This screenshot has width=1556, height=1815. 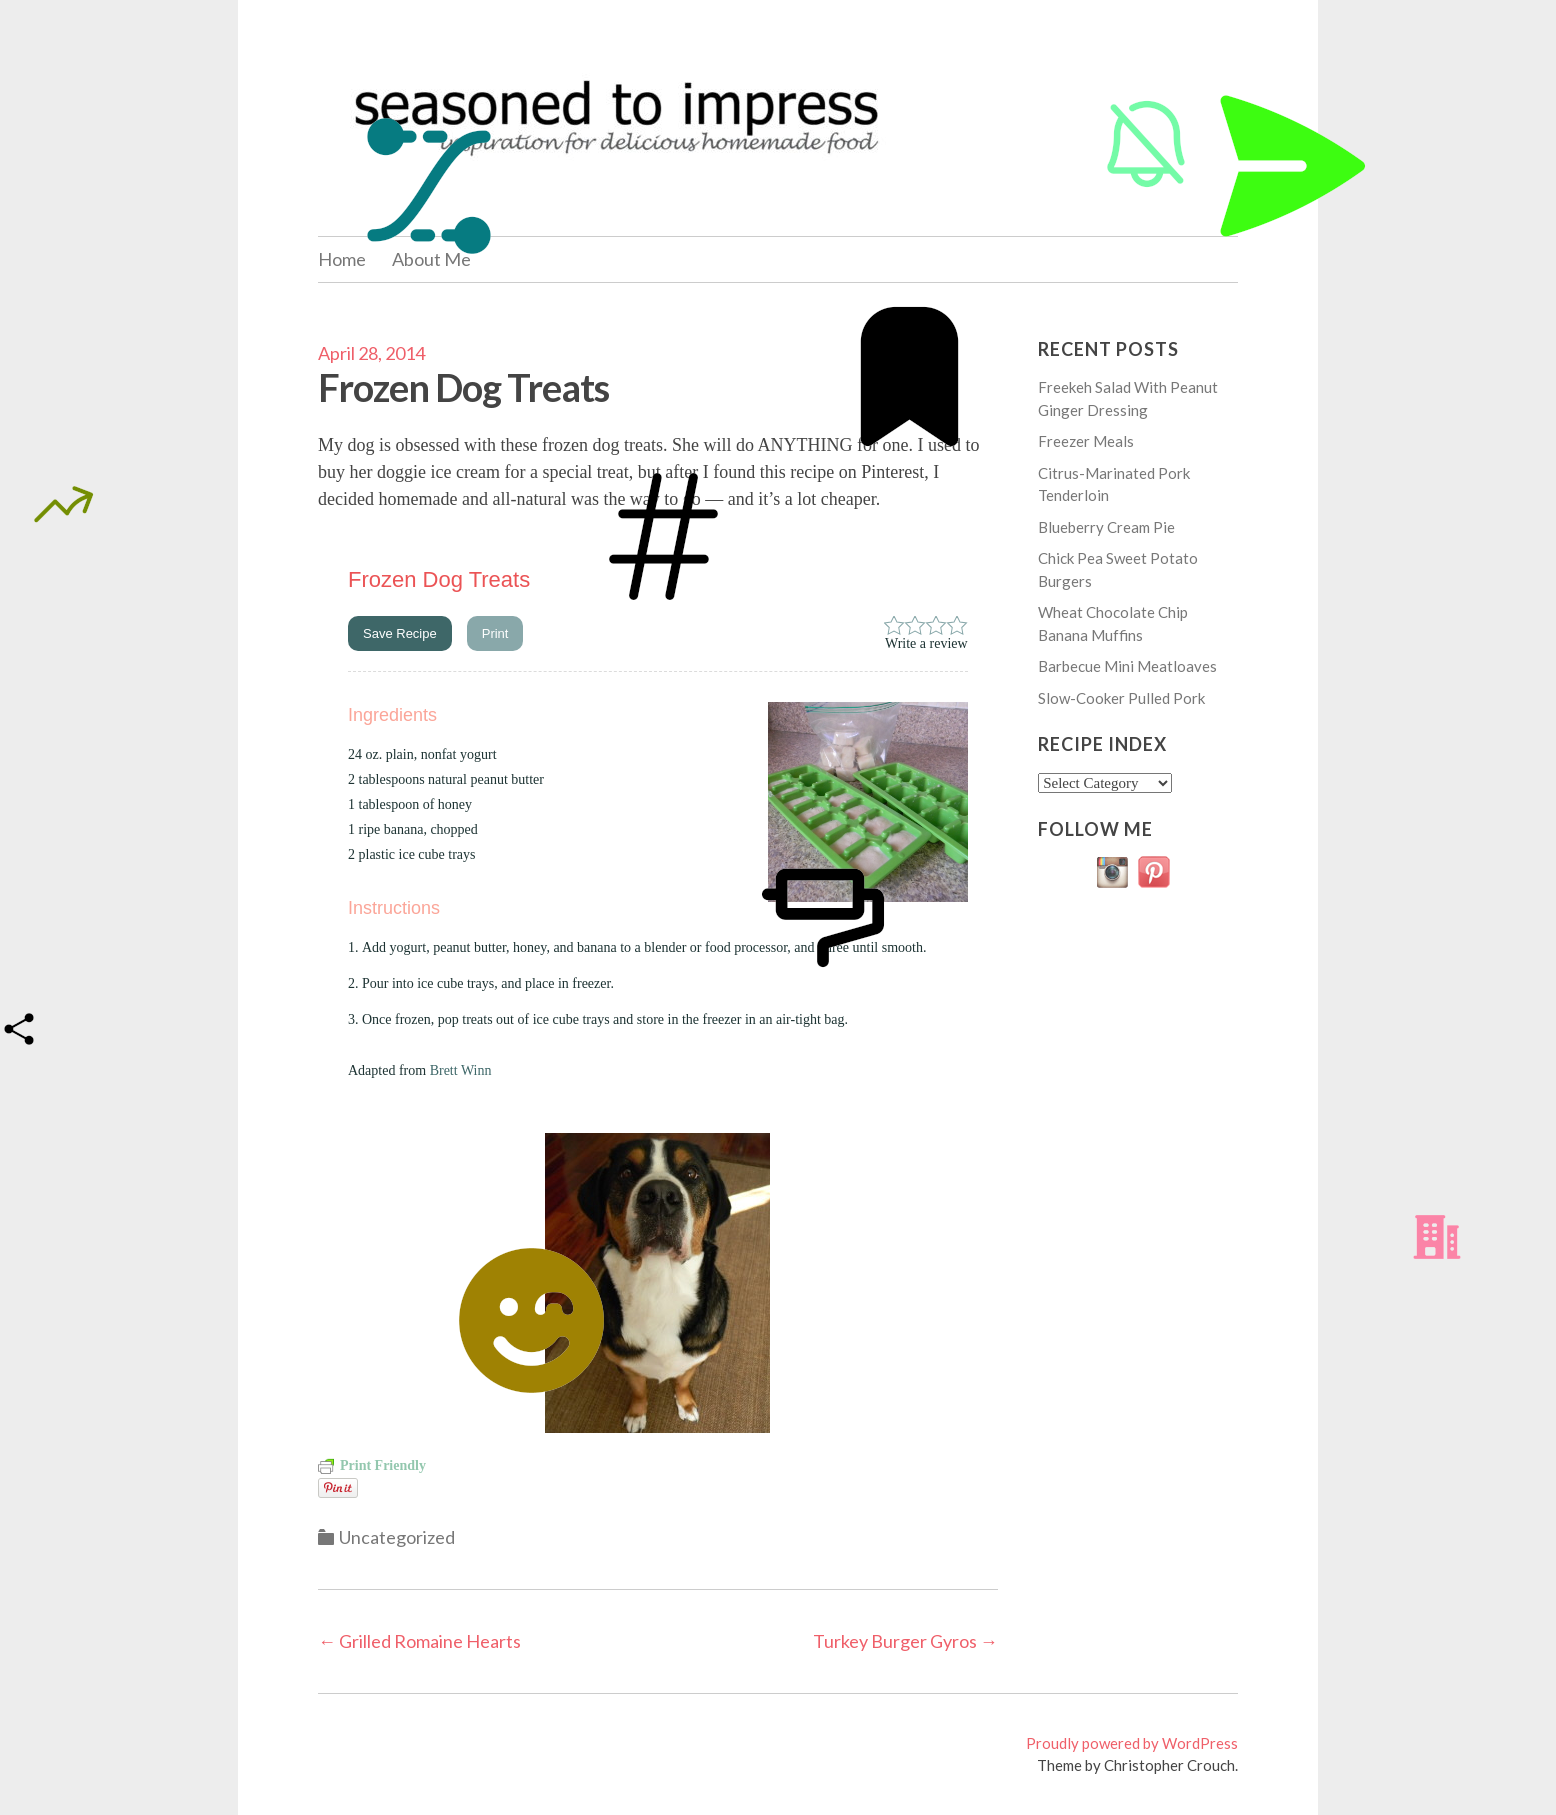 What do you see at coordinates (19, 1029) in the screenshot?
I see `share this content` at bounding box center [19, 1029].